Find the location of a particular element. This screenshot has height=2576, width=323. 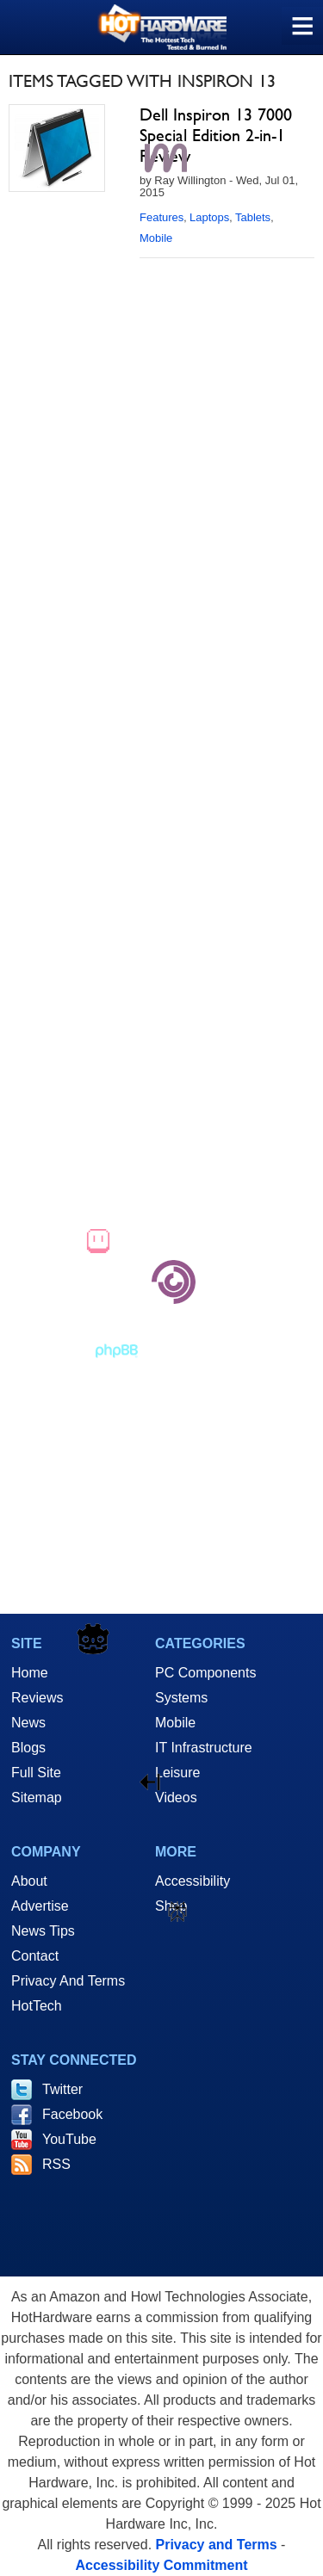

expand panel to the left is located at coordinates (150, 1782).